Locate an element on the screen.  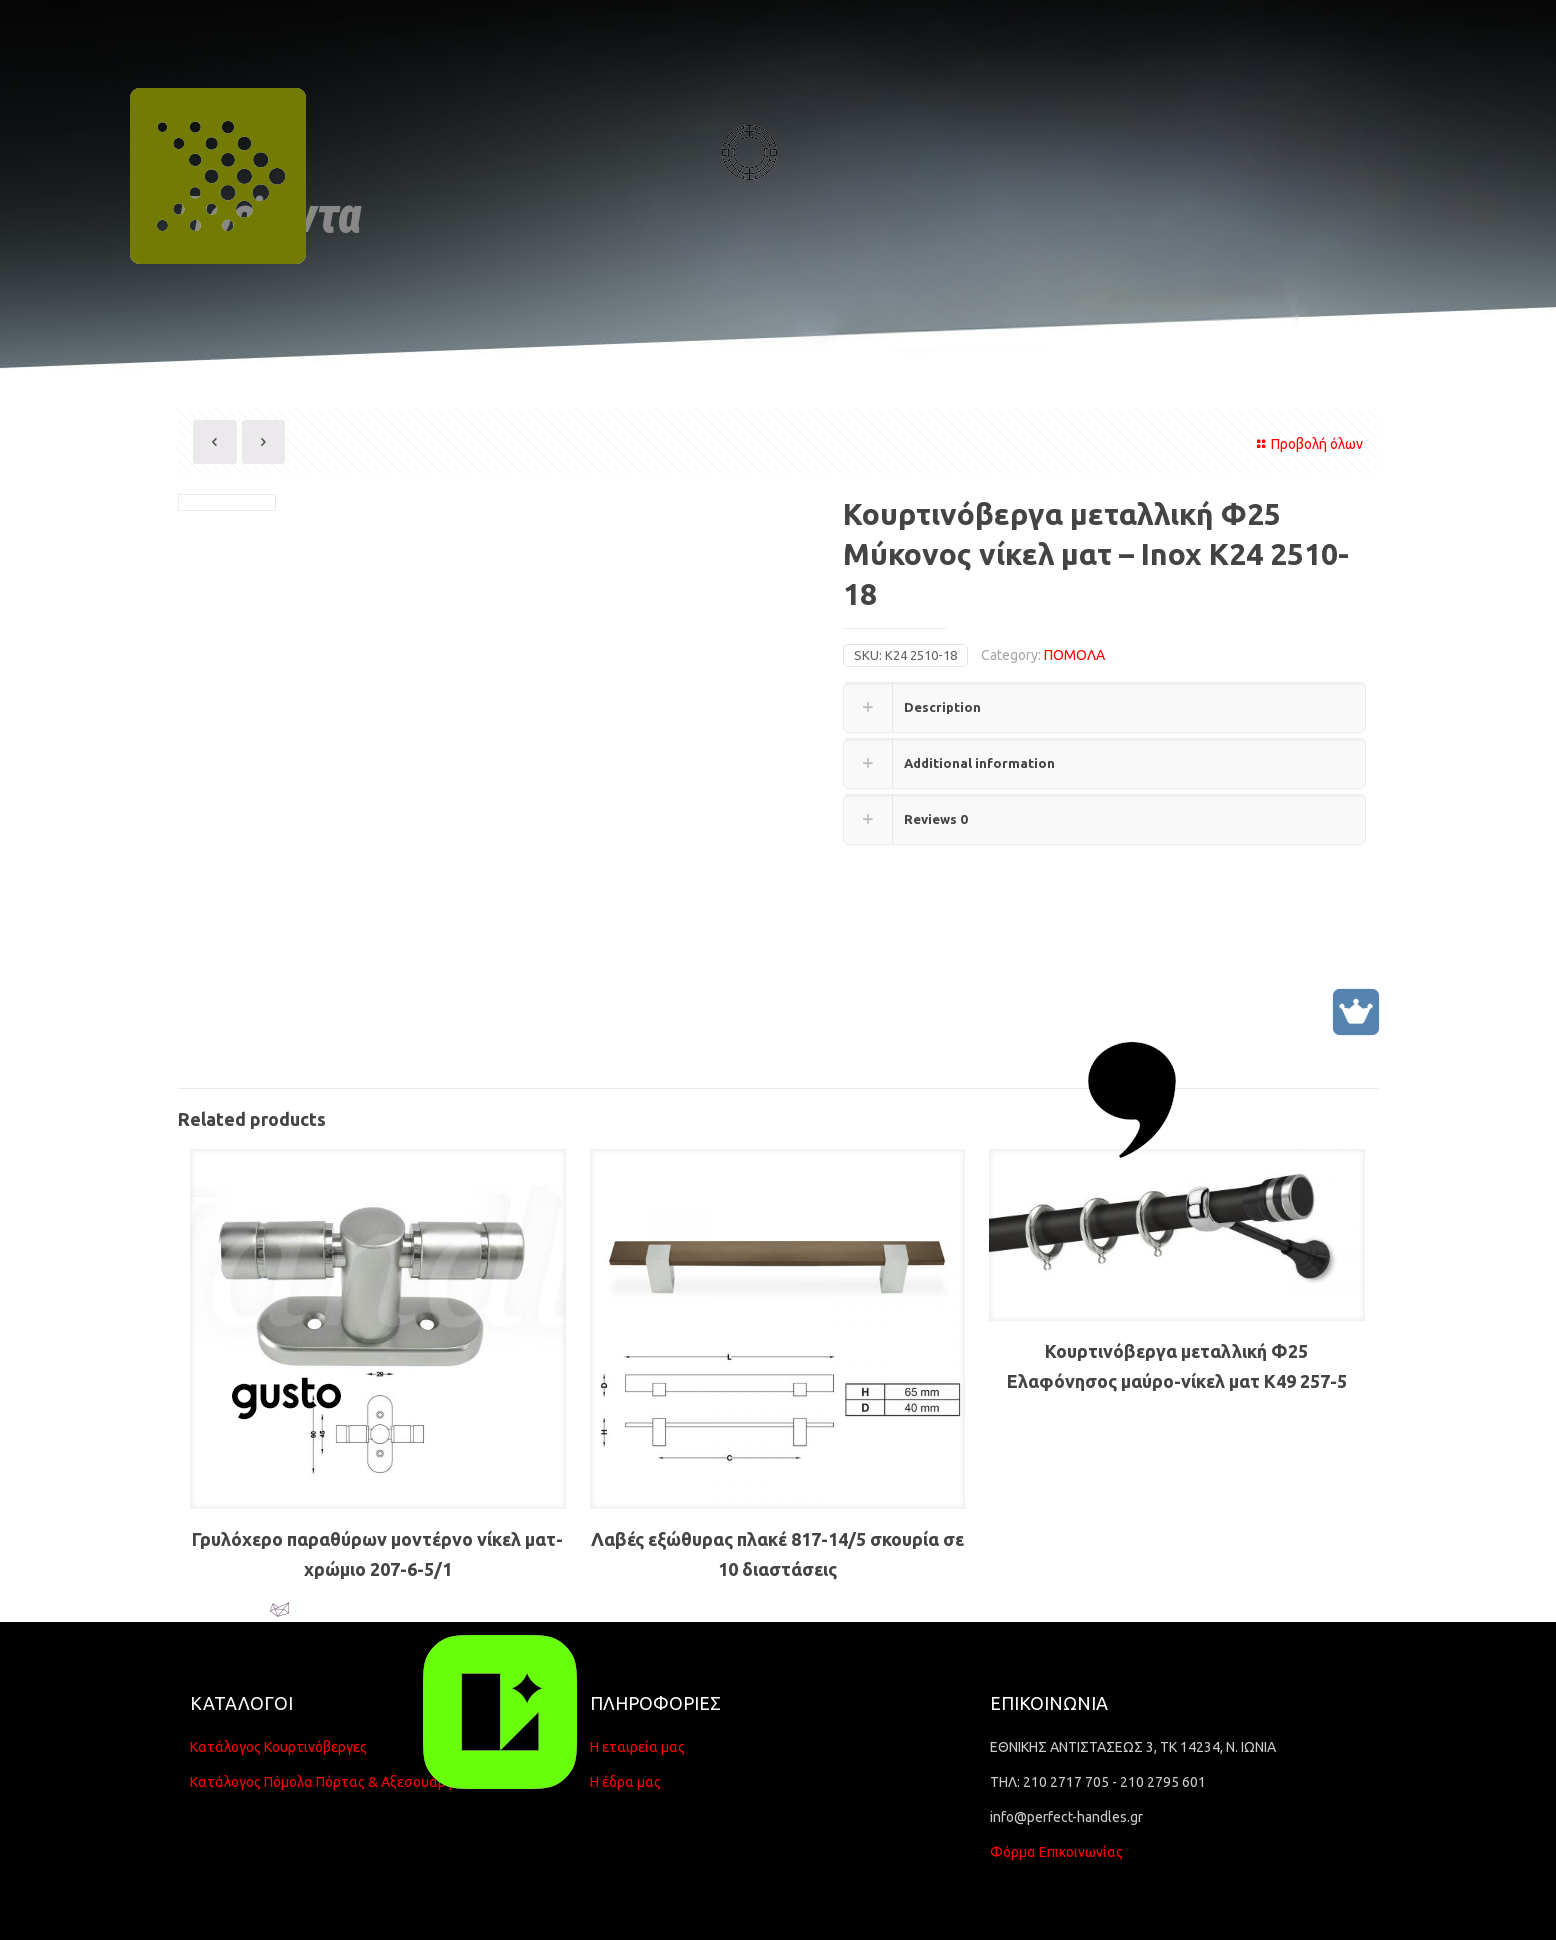
web awesome brand logo is located at coordinates (1356, 1012).